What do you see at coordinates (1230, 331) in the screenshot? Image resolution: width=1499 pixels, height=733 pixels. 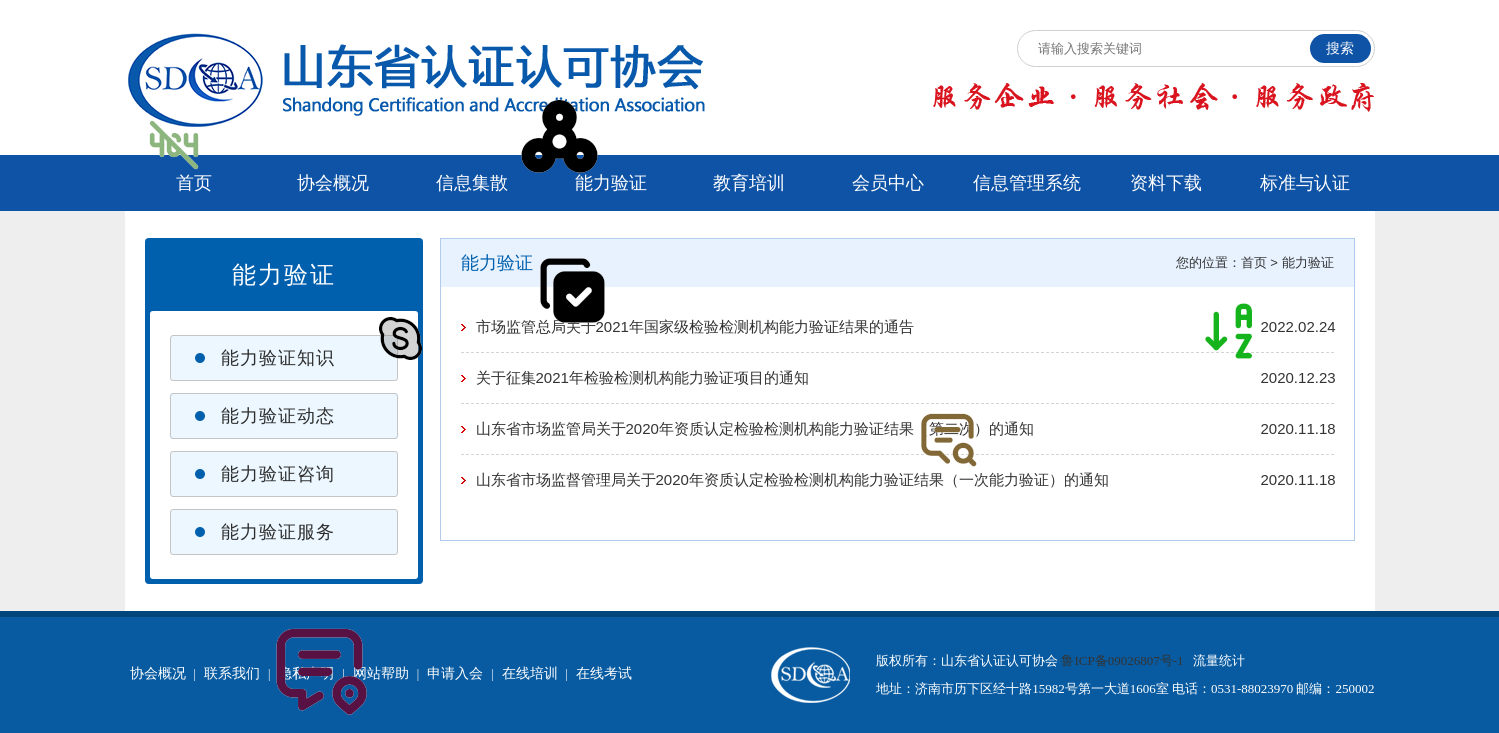 I see `sort items alphabetically A to Z` at bounding box center [1230, 331].